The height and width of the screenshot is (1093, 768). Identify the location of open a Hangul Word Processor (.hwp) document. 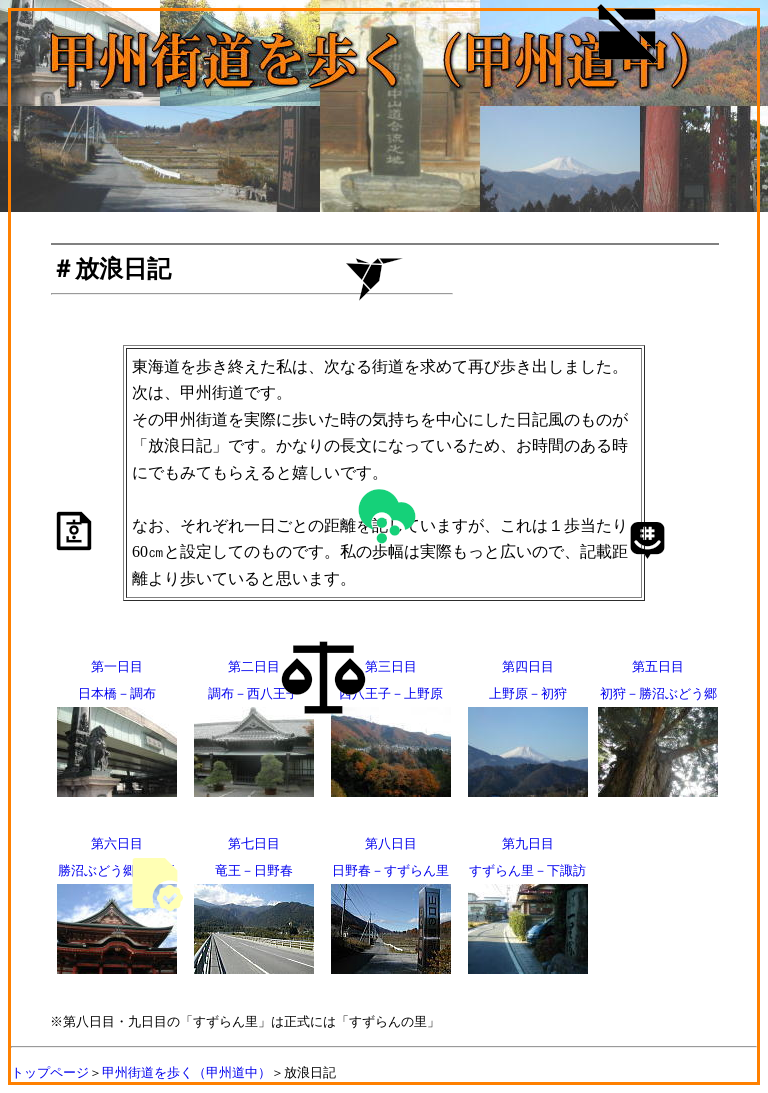
(74, 531).